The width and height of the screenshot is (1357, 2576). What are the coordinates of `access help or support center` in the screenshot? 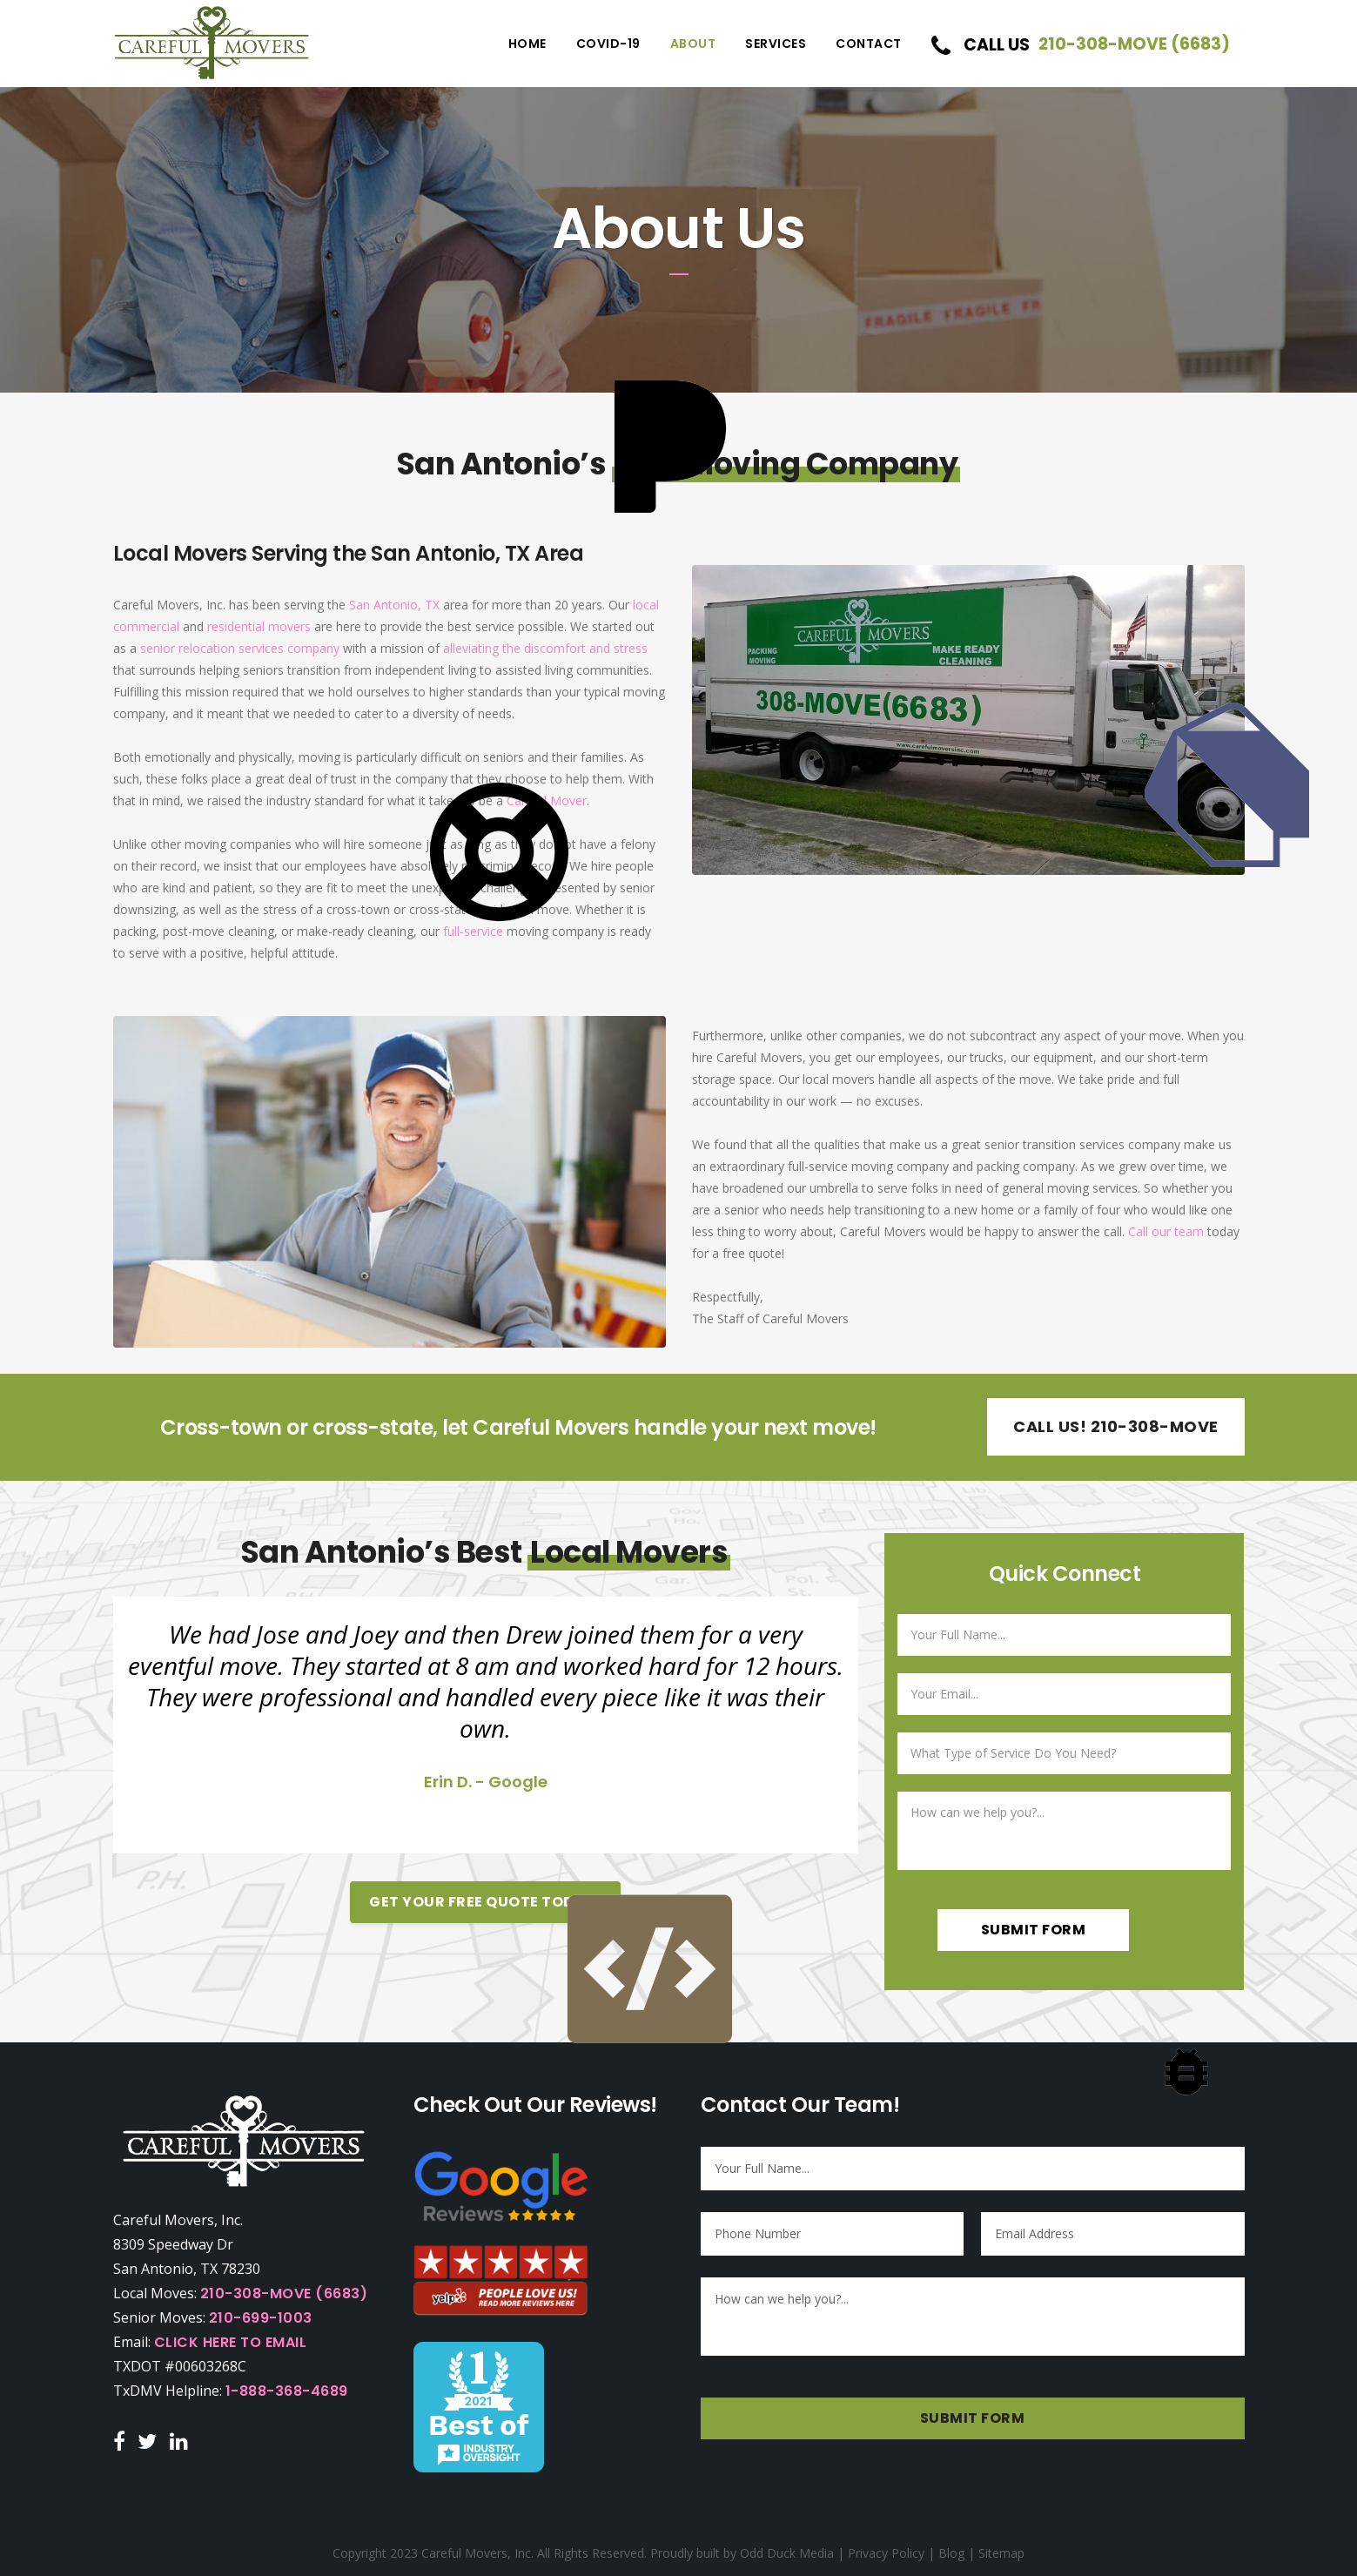 It's located at (499, 851).